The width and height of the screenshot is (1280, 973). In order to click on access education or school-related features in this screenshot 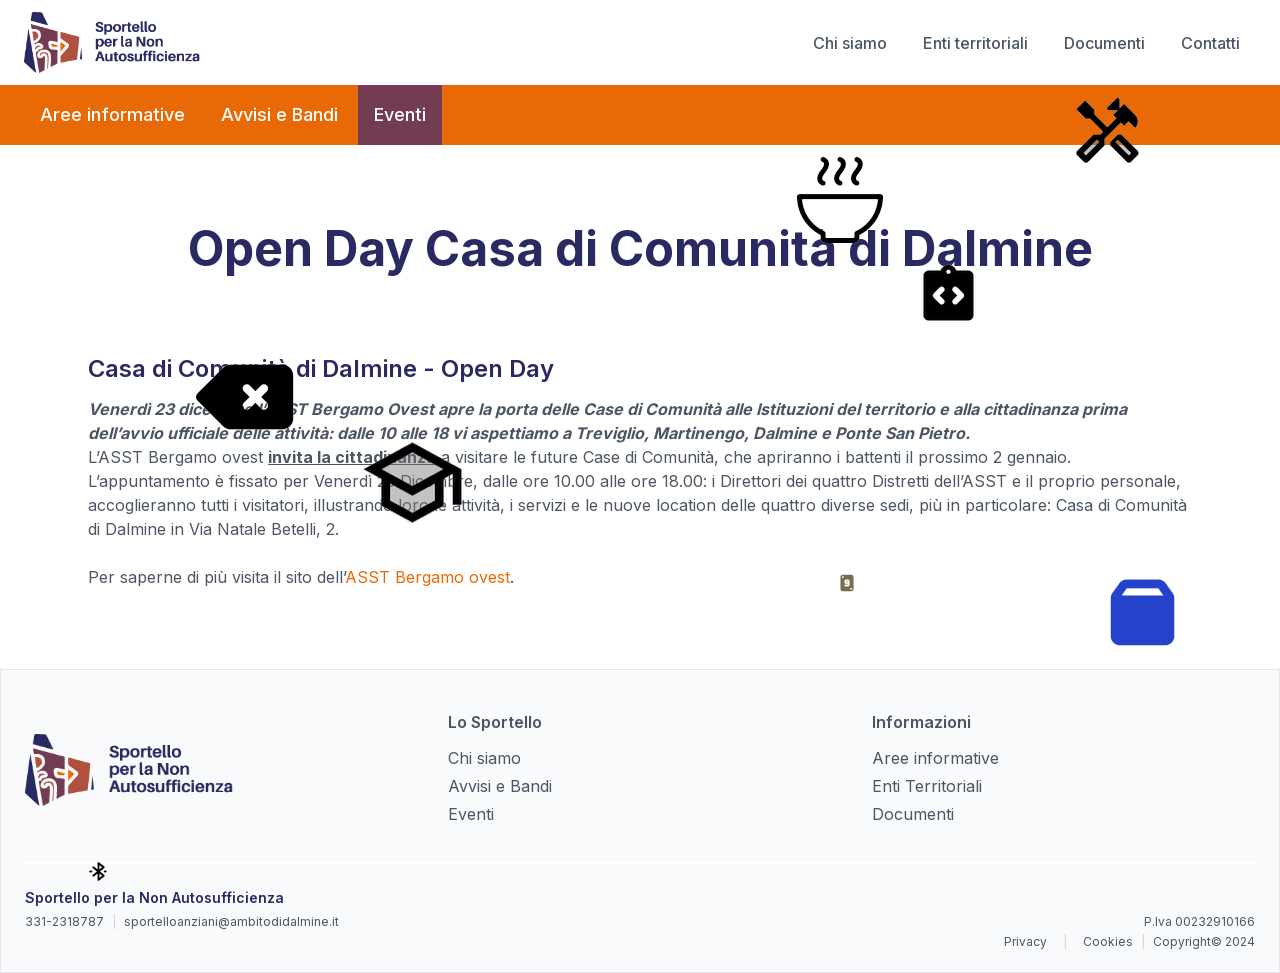, I will do `click(412, 482)`.